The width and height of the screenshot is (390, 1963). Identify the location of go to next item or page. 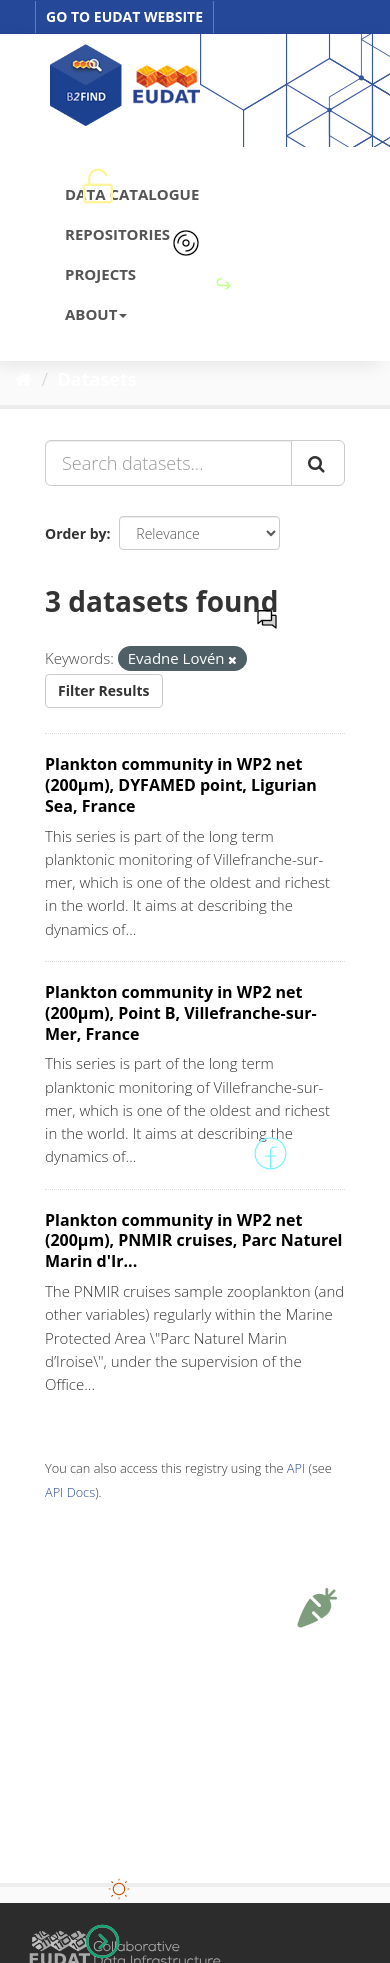
(102, 1941).